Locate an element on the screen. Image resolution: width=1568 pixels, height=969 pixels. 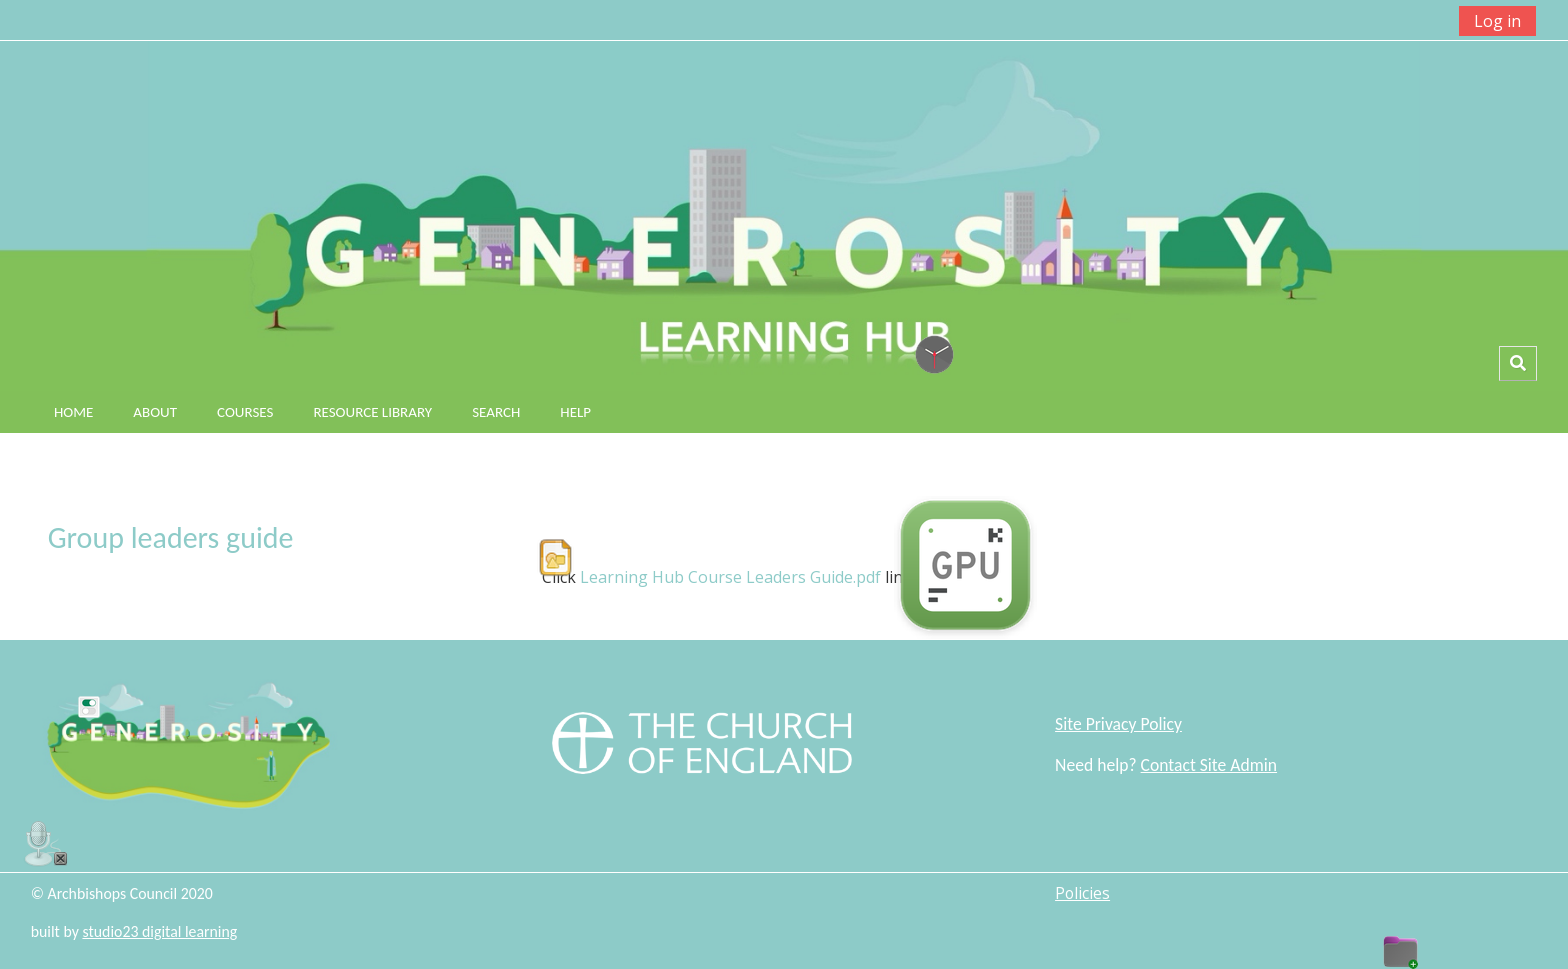
open a vector graphics document is located at coordinates (555, 557).